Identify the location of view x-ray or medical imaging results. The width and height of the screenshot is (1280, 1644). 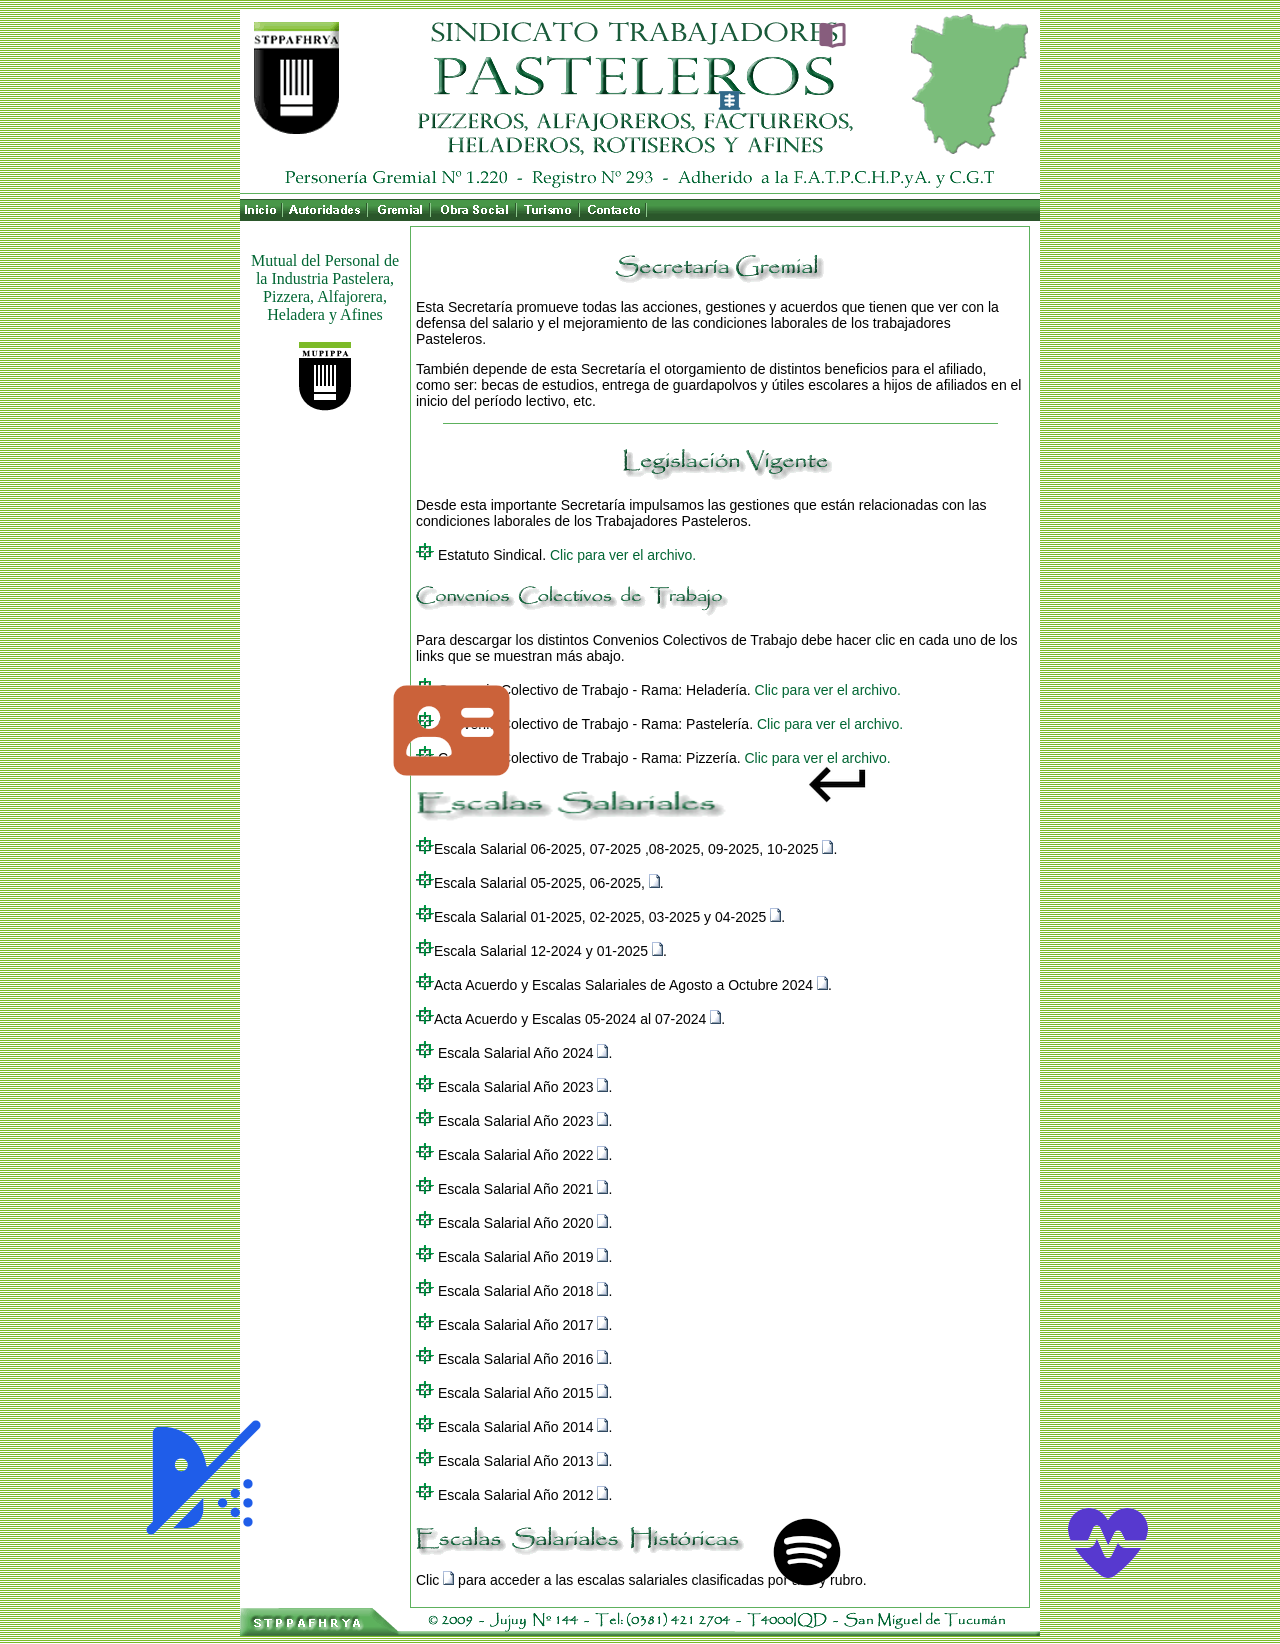
(729, 100).